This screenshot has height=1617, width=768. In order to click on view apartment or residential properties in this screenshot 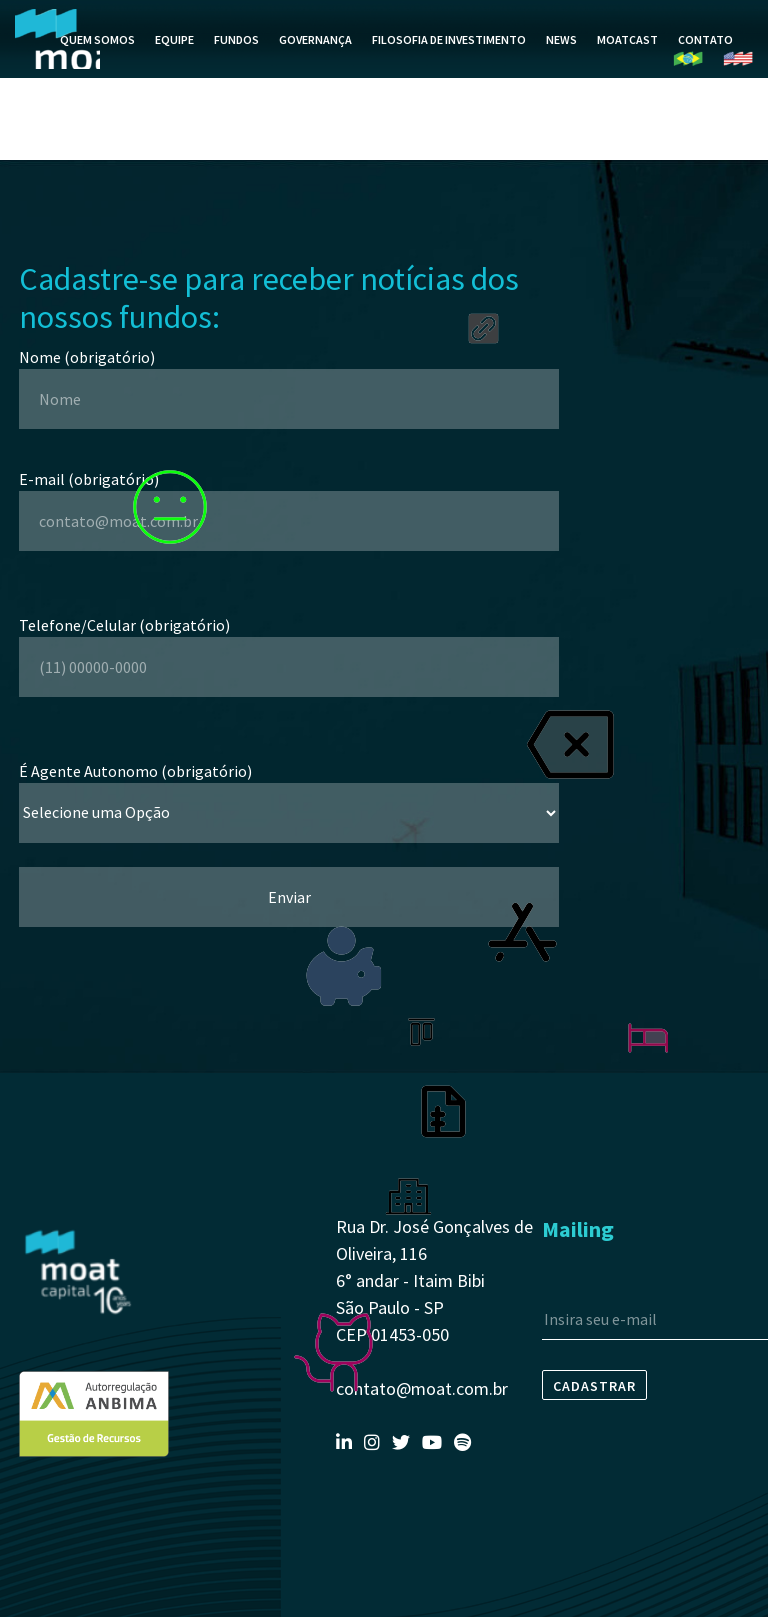, I will do `click(408, 1196)`.